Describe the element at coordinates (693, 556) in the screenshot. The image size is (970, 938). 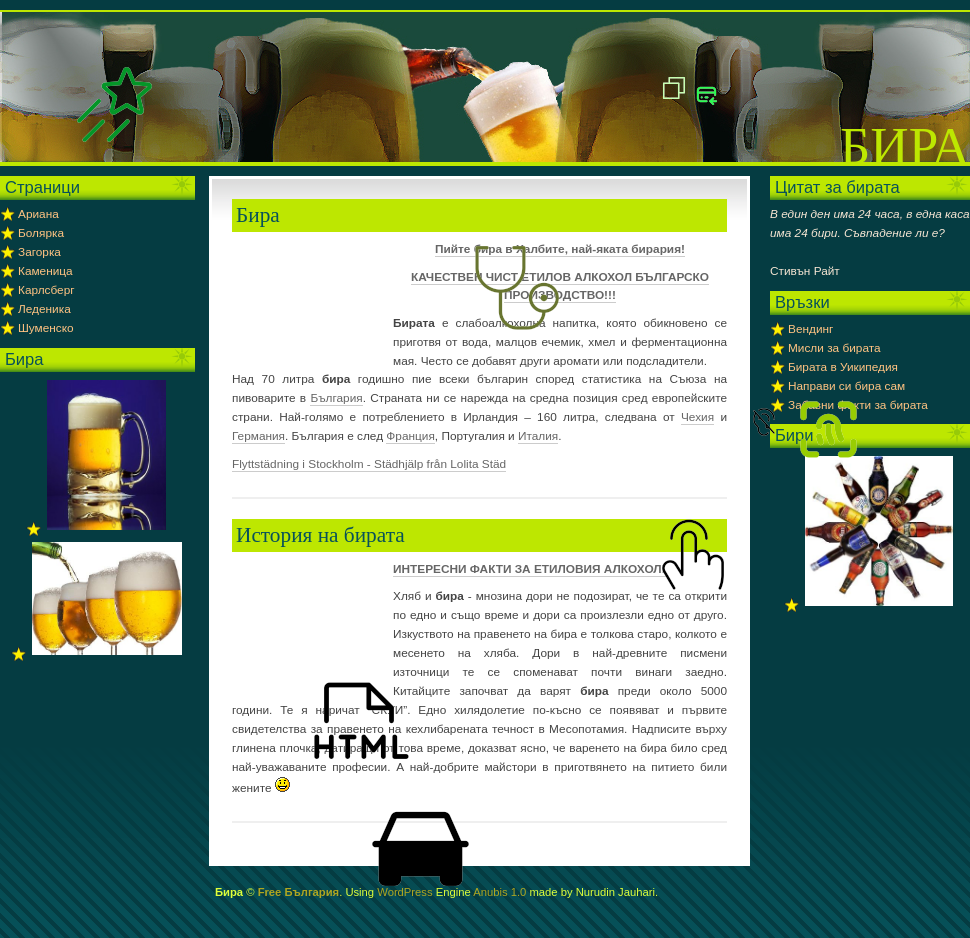
I see `tap to interact with this element` at that location.